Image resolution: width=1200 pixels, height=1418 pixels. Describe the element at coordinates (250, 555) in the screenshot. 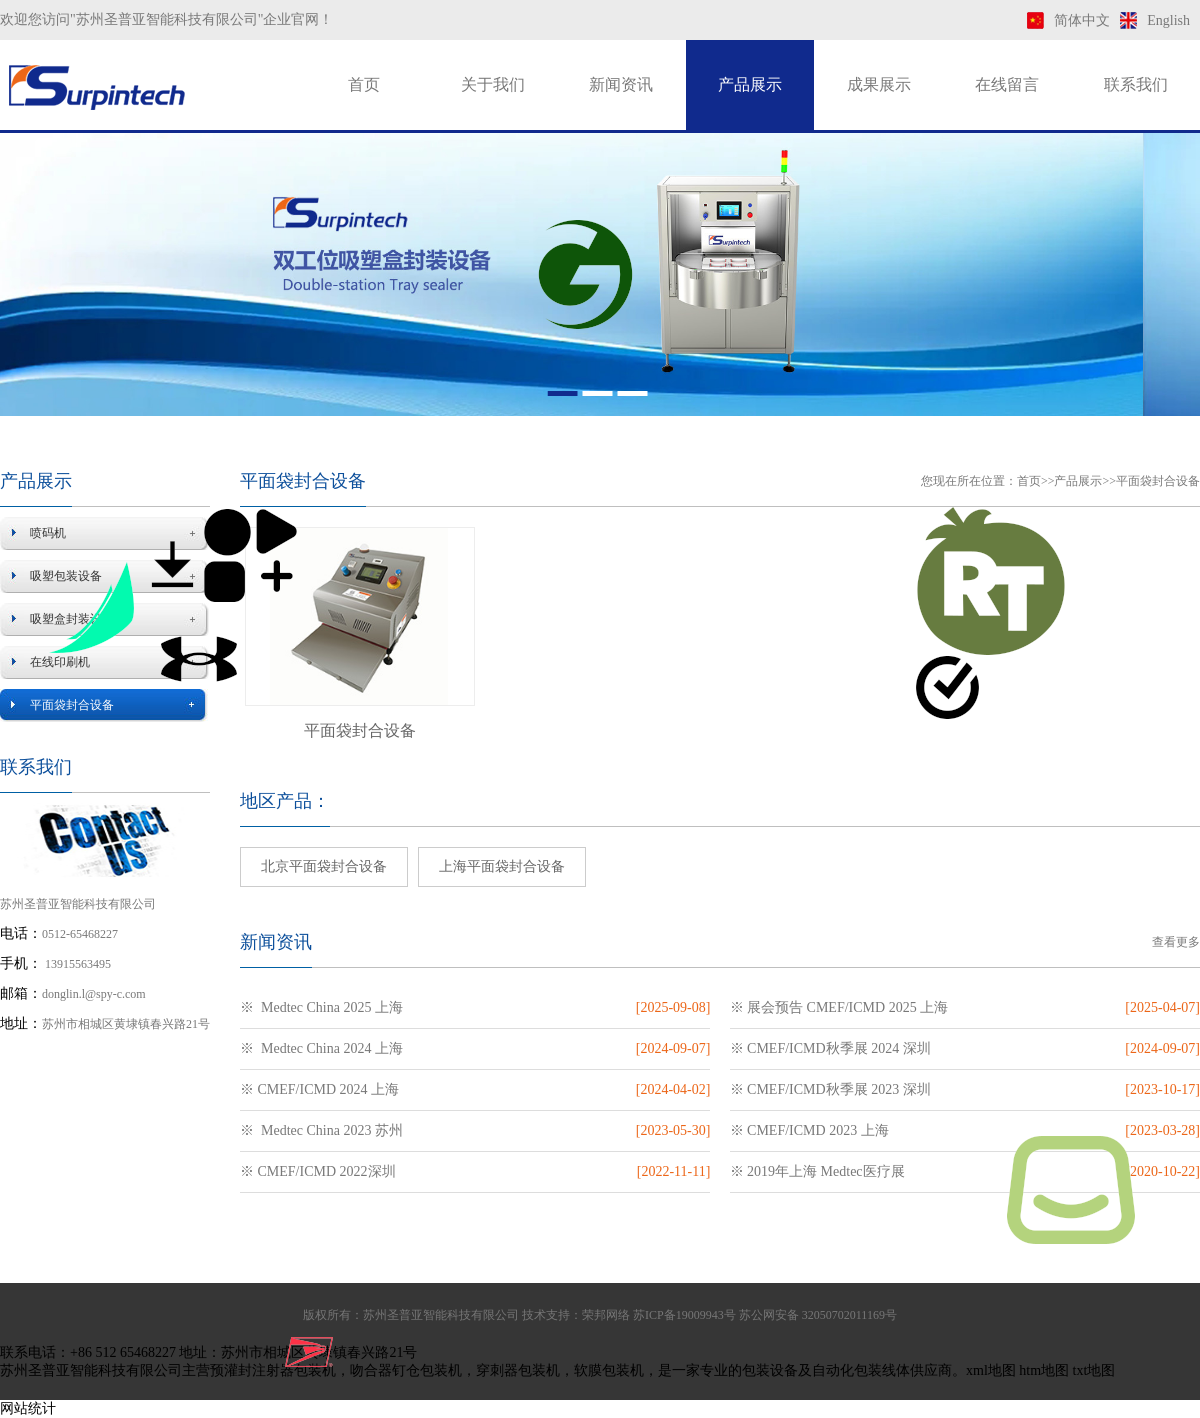

I see `open the flathub app store` at that location.